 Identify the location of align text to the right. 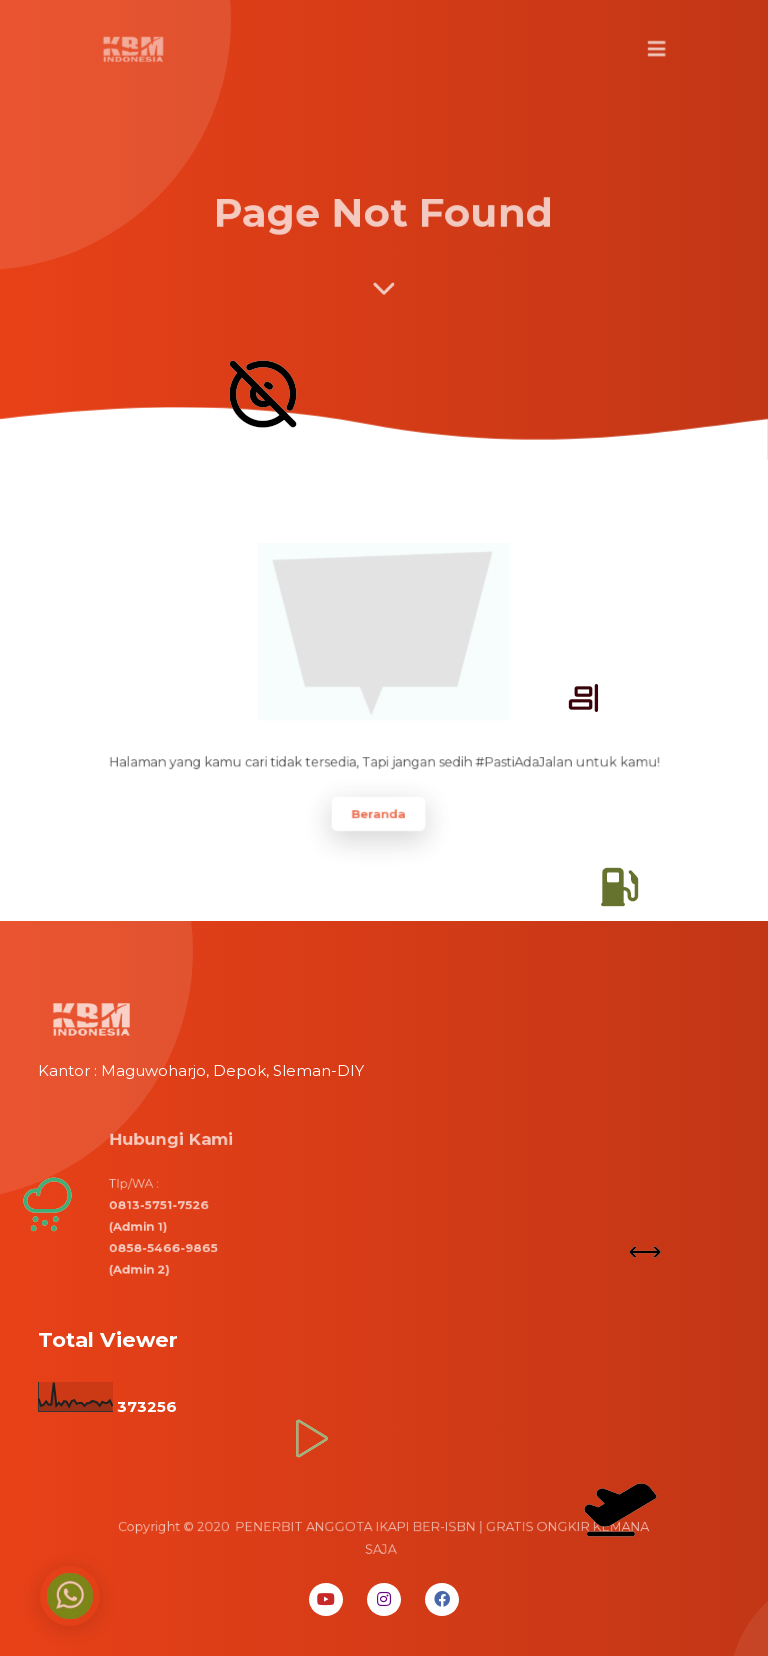
(584, 698).